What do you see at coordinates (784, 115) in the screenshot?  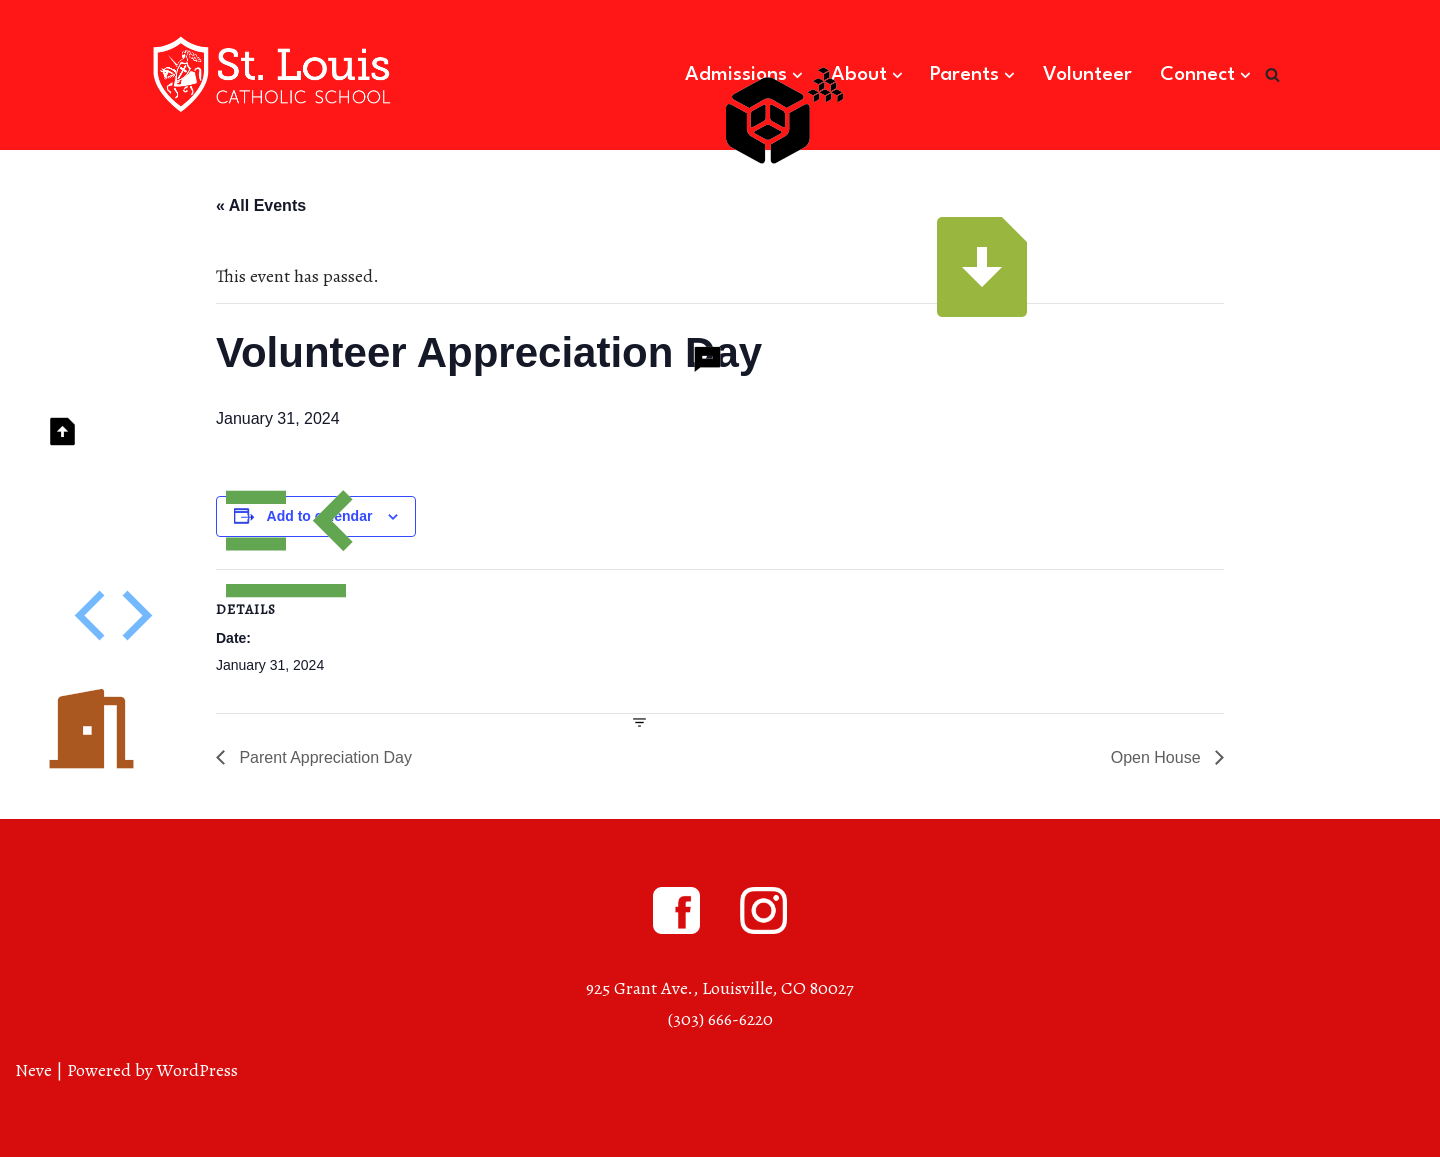 I see `kubespray project logo` at bounding box center [784, 115].